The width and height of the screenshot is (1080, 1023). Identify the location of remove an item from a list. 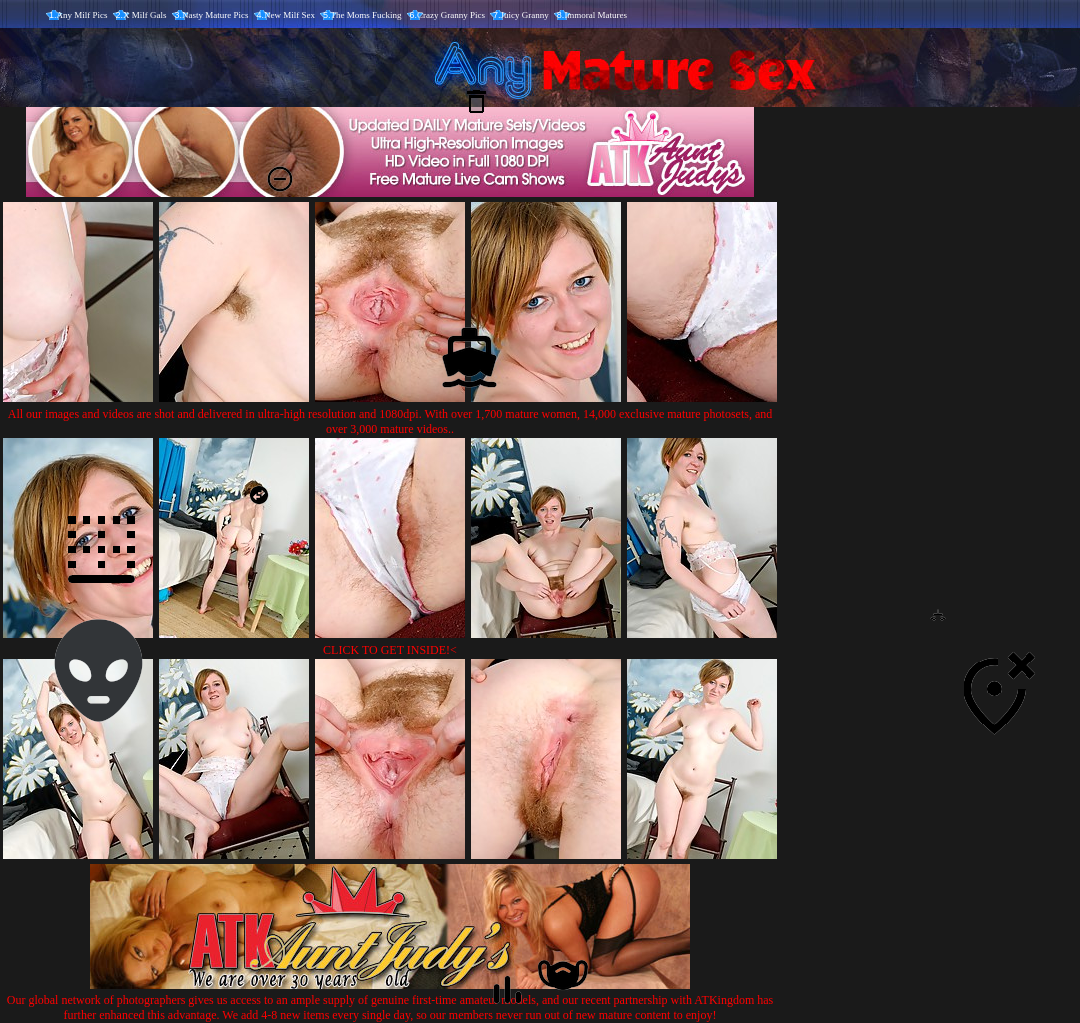
(280, 179).